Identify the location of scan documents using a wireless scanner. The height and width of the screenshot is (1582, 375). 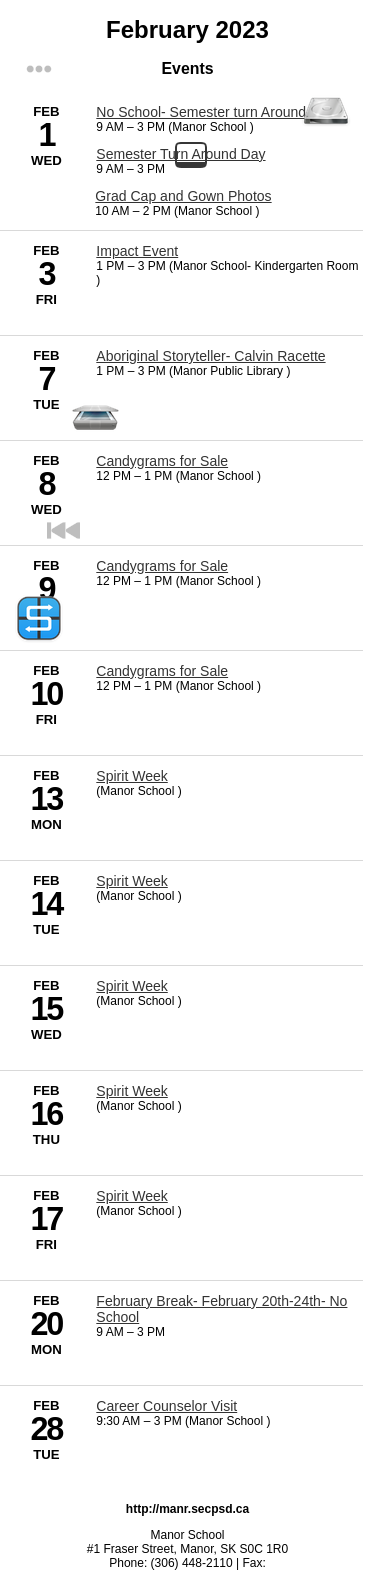
(95, 417).